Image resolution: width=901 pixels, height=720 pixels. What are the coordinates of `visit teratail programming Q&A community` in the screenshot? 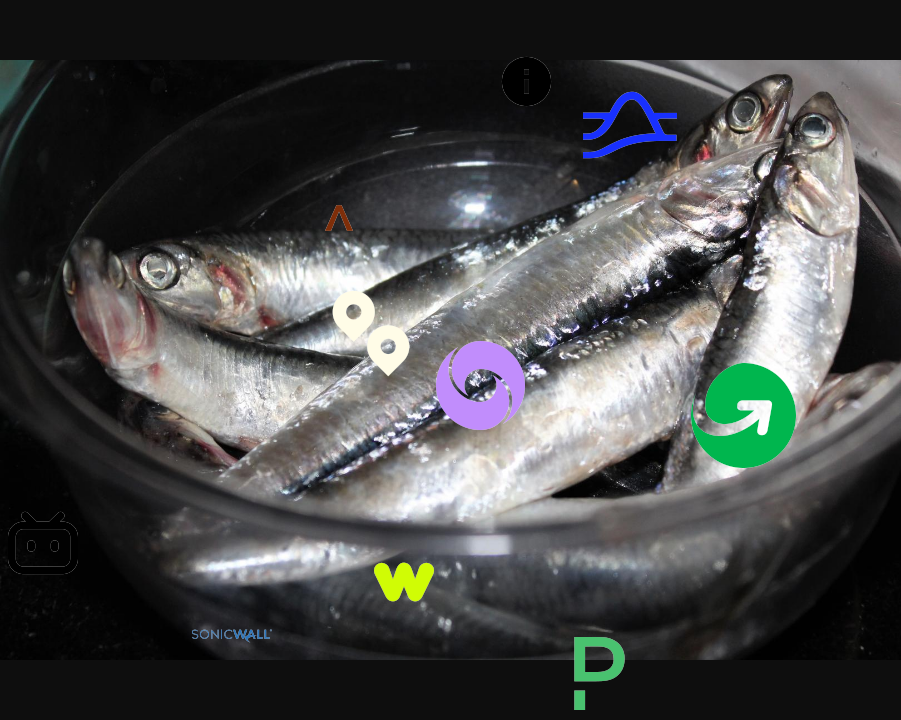 It's located at (339, 218).